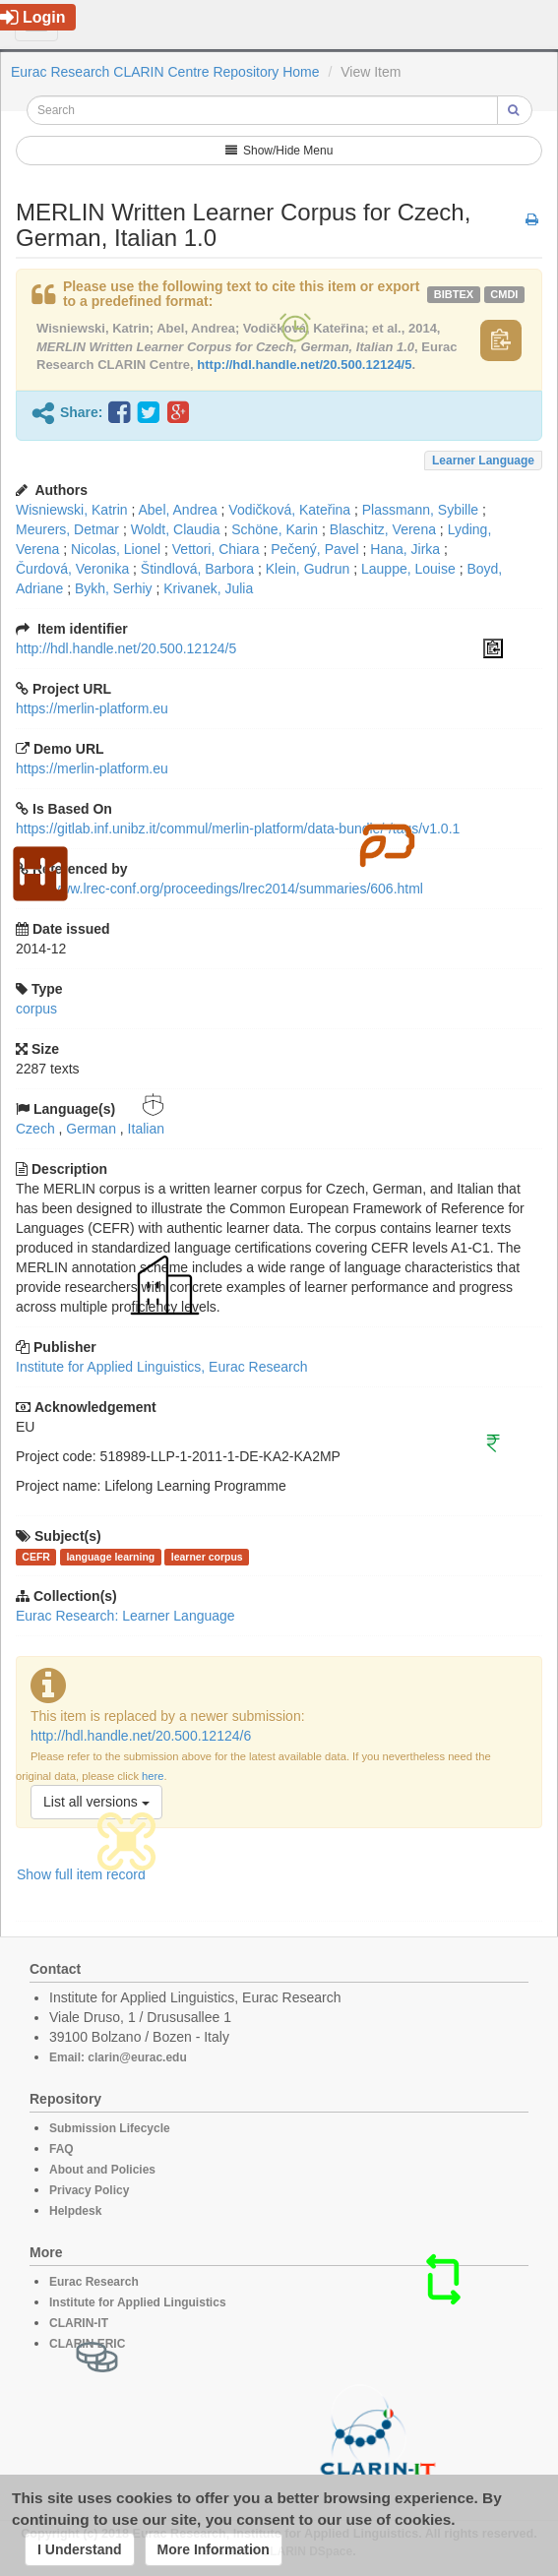 The image size is (558, 2576). What do you see at coordinates (96, 2357) in the screenshot?
I see `view your coin balance or currency` at bounding box center [96, 2357].